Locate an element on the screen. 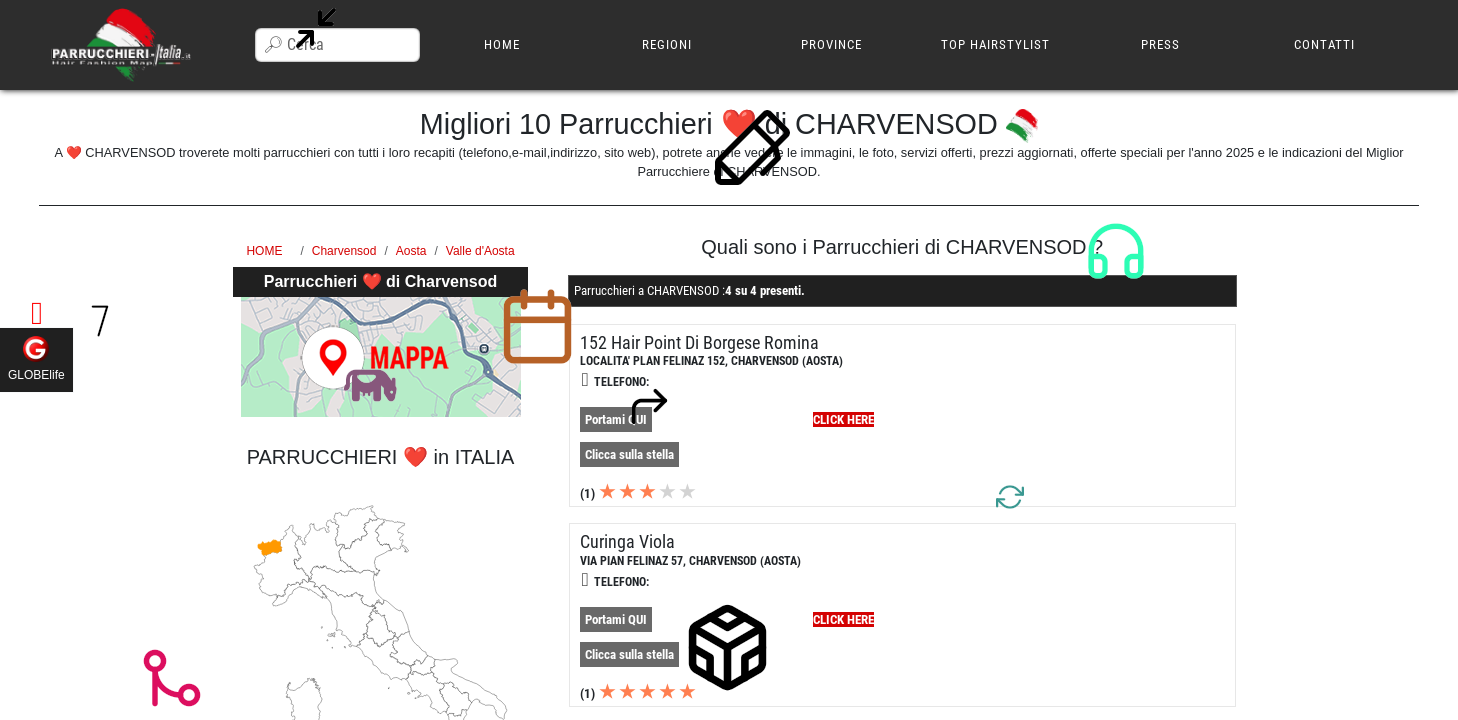 The image size is (1458, 720). share or forward content is located at coordinates (649, 406).